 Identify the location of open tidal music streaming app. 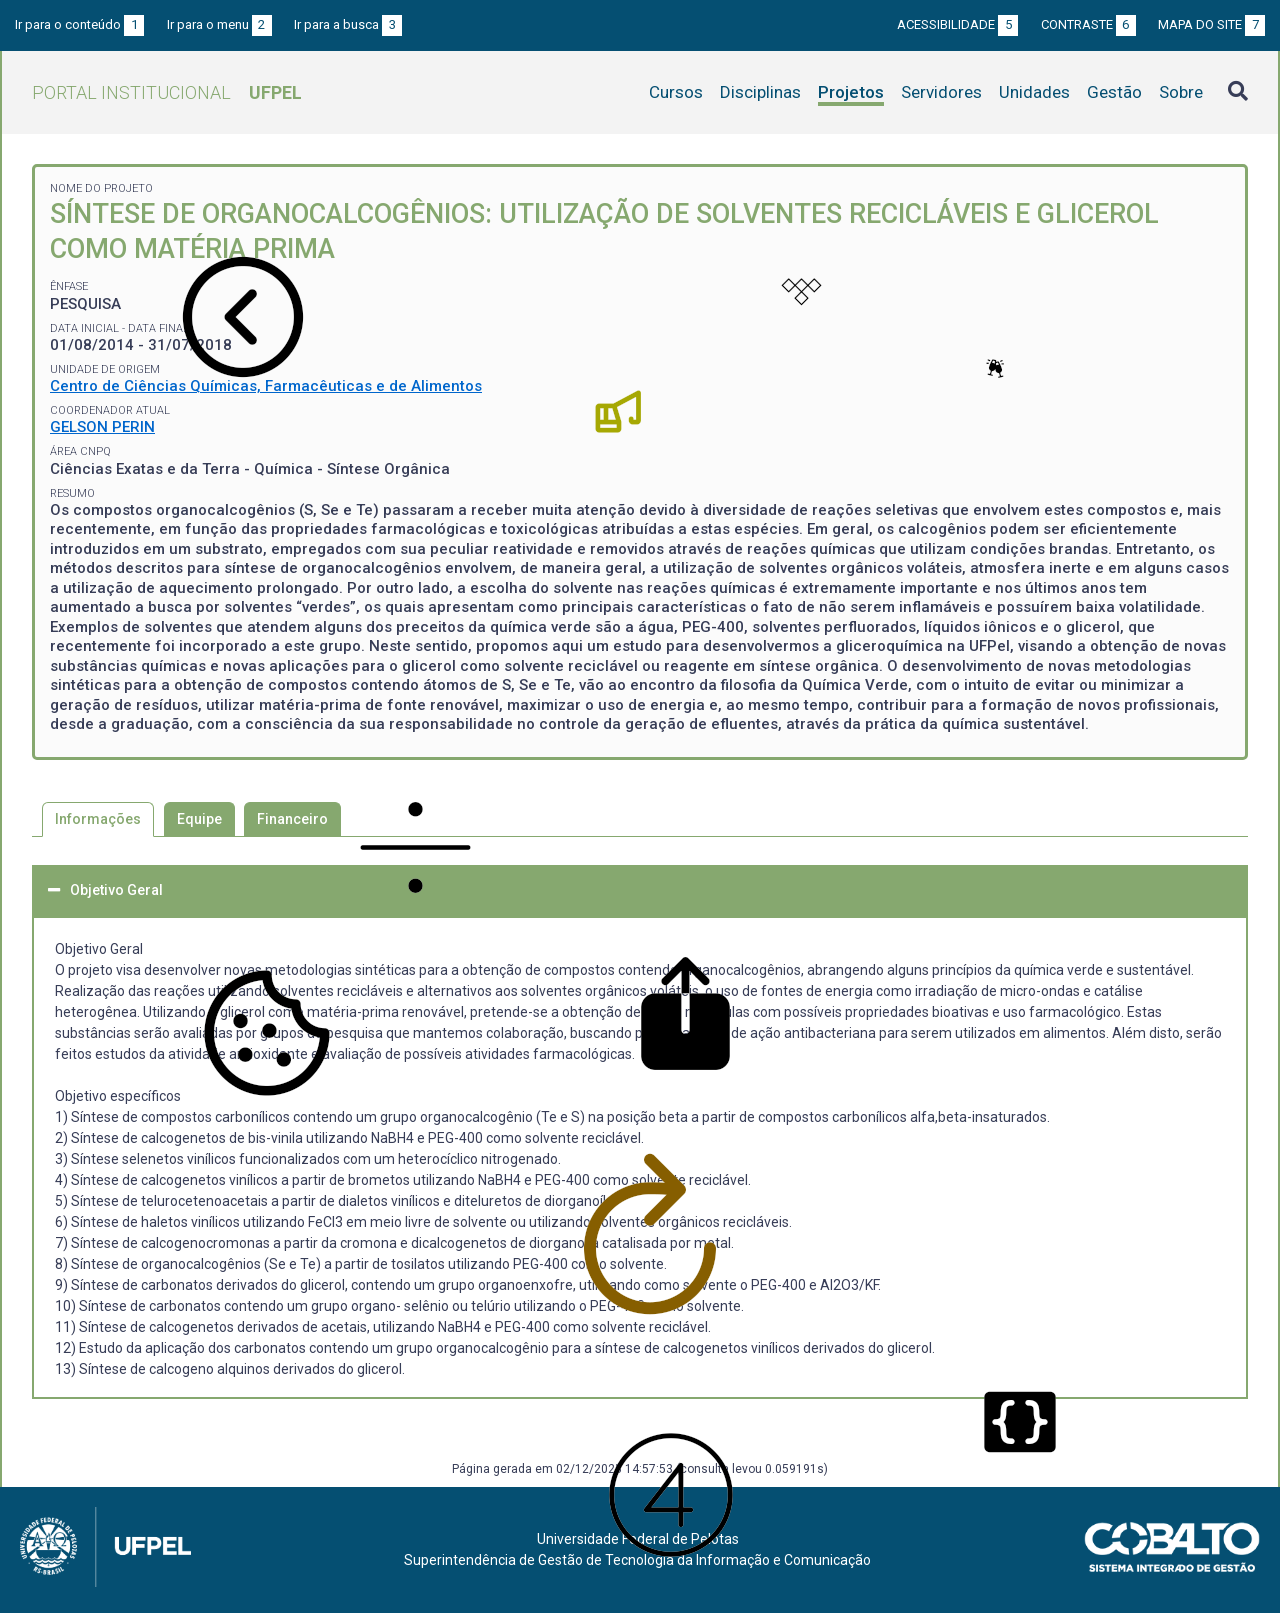
(801, 290).